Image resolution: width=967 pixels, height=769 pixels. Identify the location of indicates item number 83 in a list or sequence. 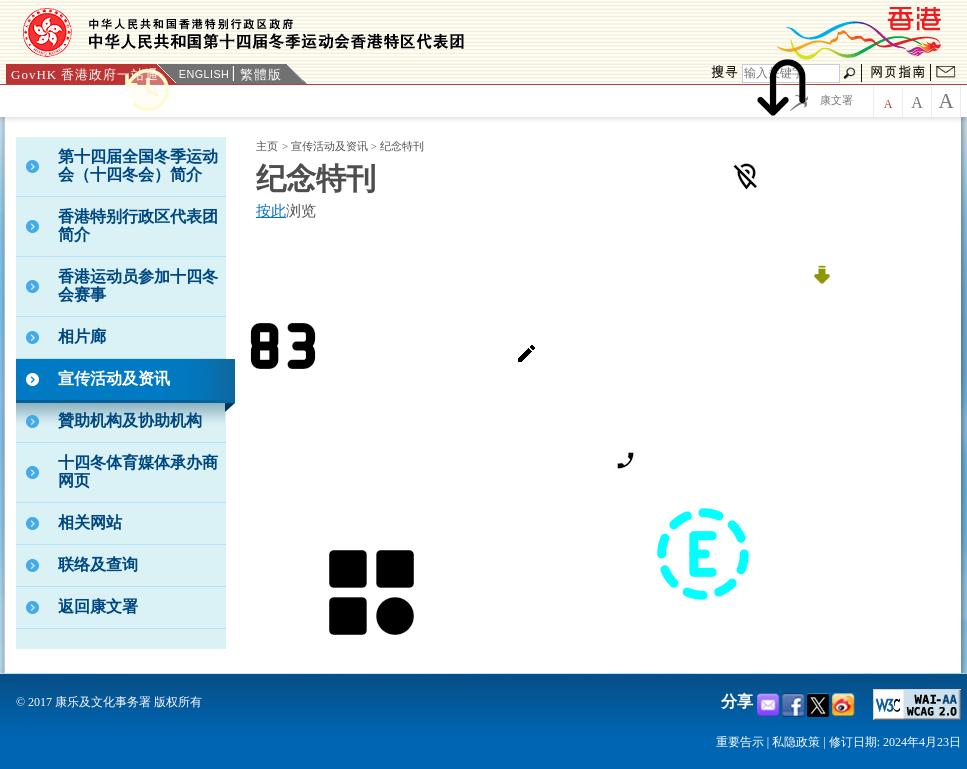
(283, 346).